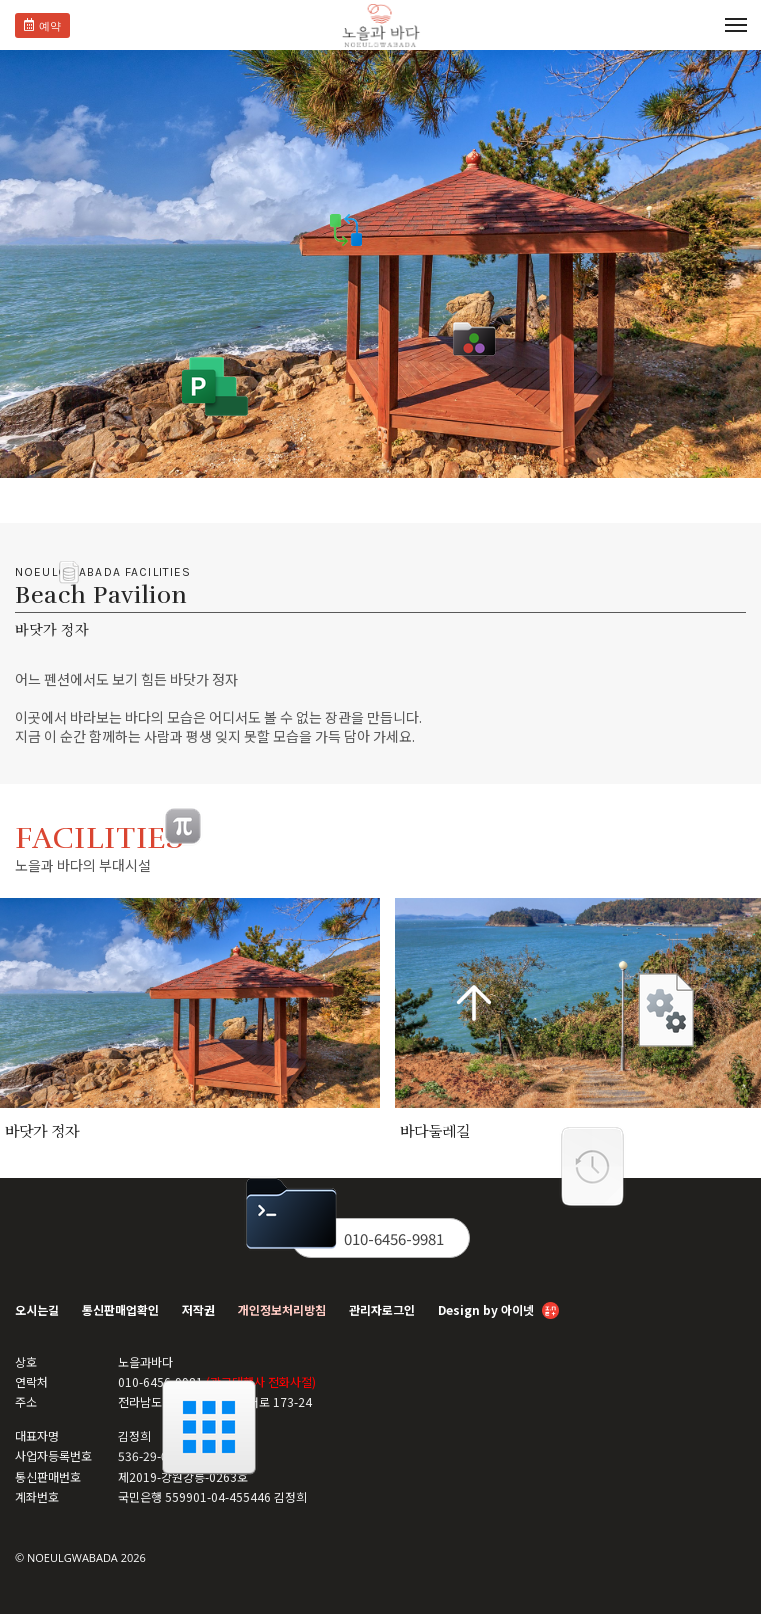 This screenshot has height=1614, width=761. What do you see at coordinates (474, 340) in the screenshot?
I see `open julia programming language project folder` at bounding box center [474, 340].